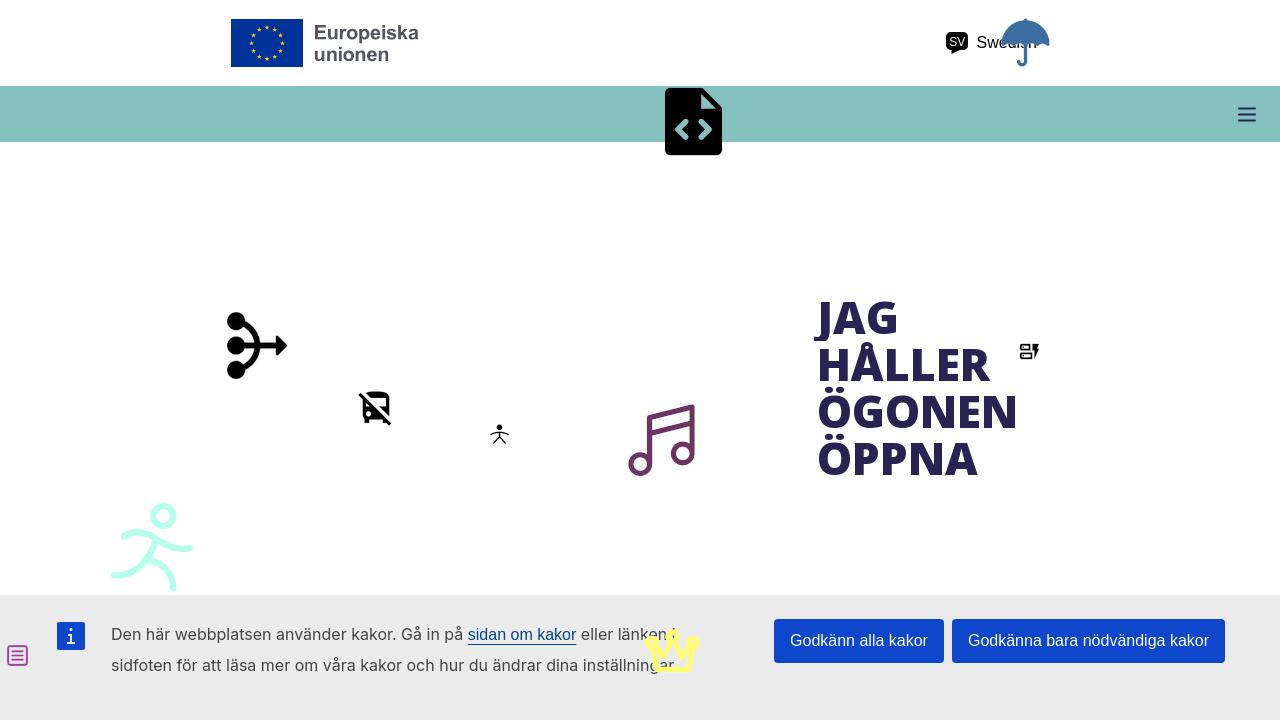  Describe the element at coordinates (257, 345) in the screenshot. I see `manage ad mediation settings` at that location.